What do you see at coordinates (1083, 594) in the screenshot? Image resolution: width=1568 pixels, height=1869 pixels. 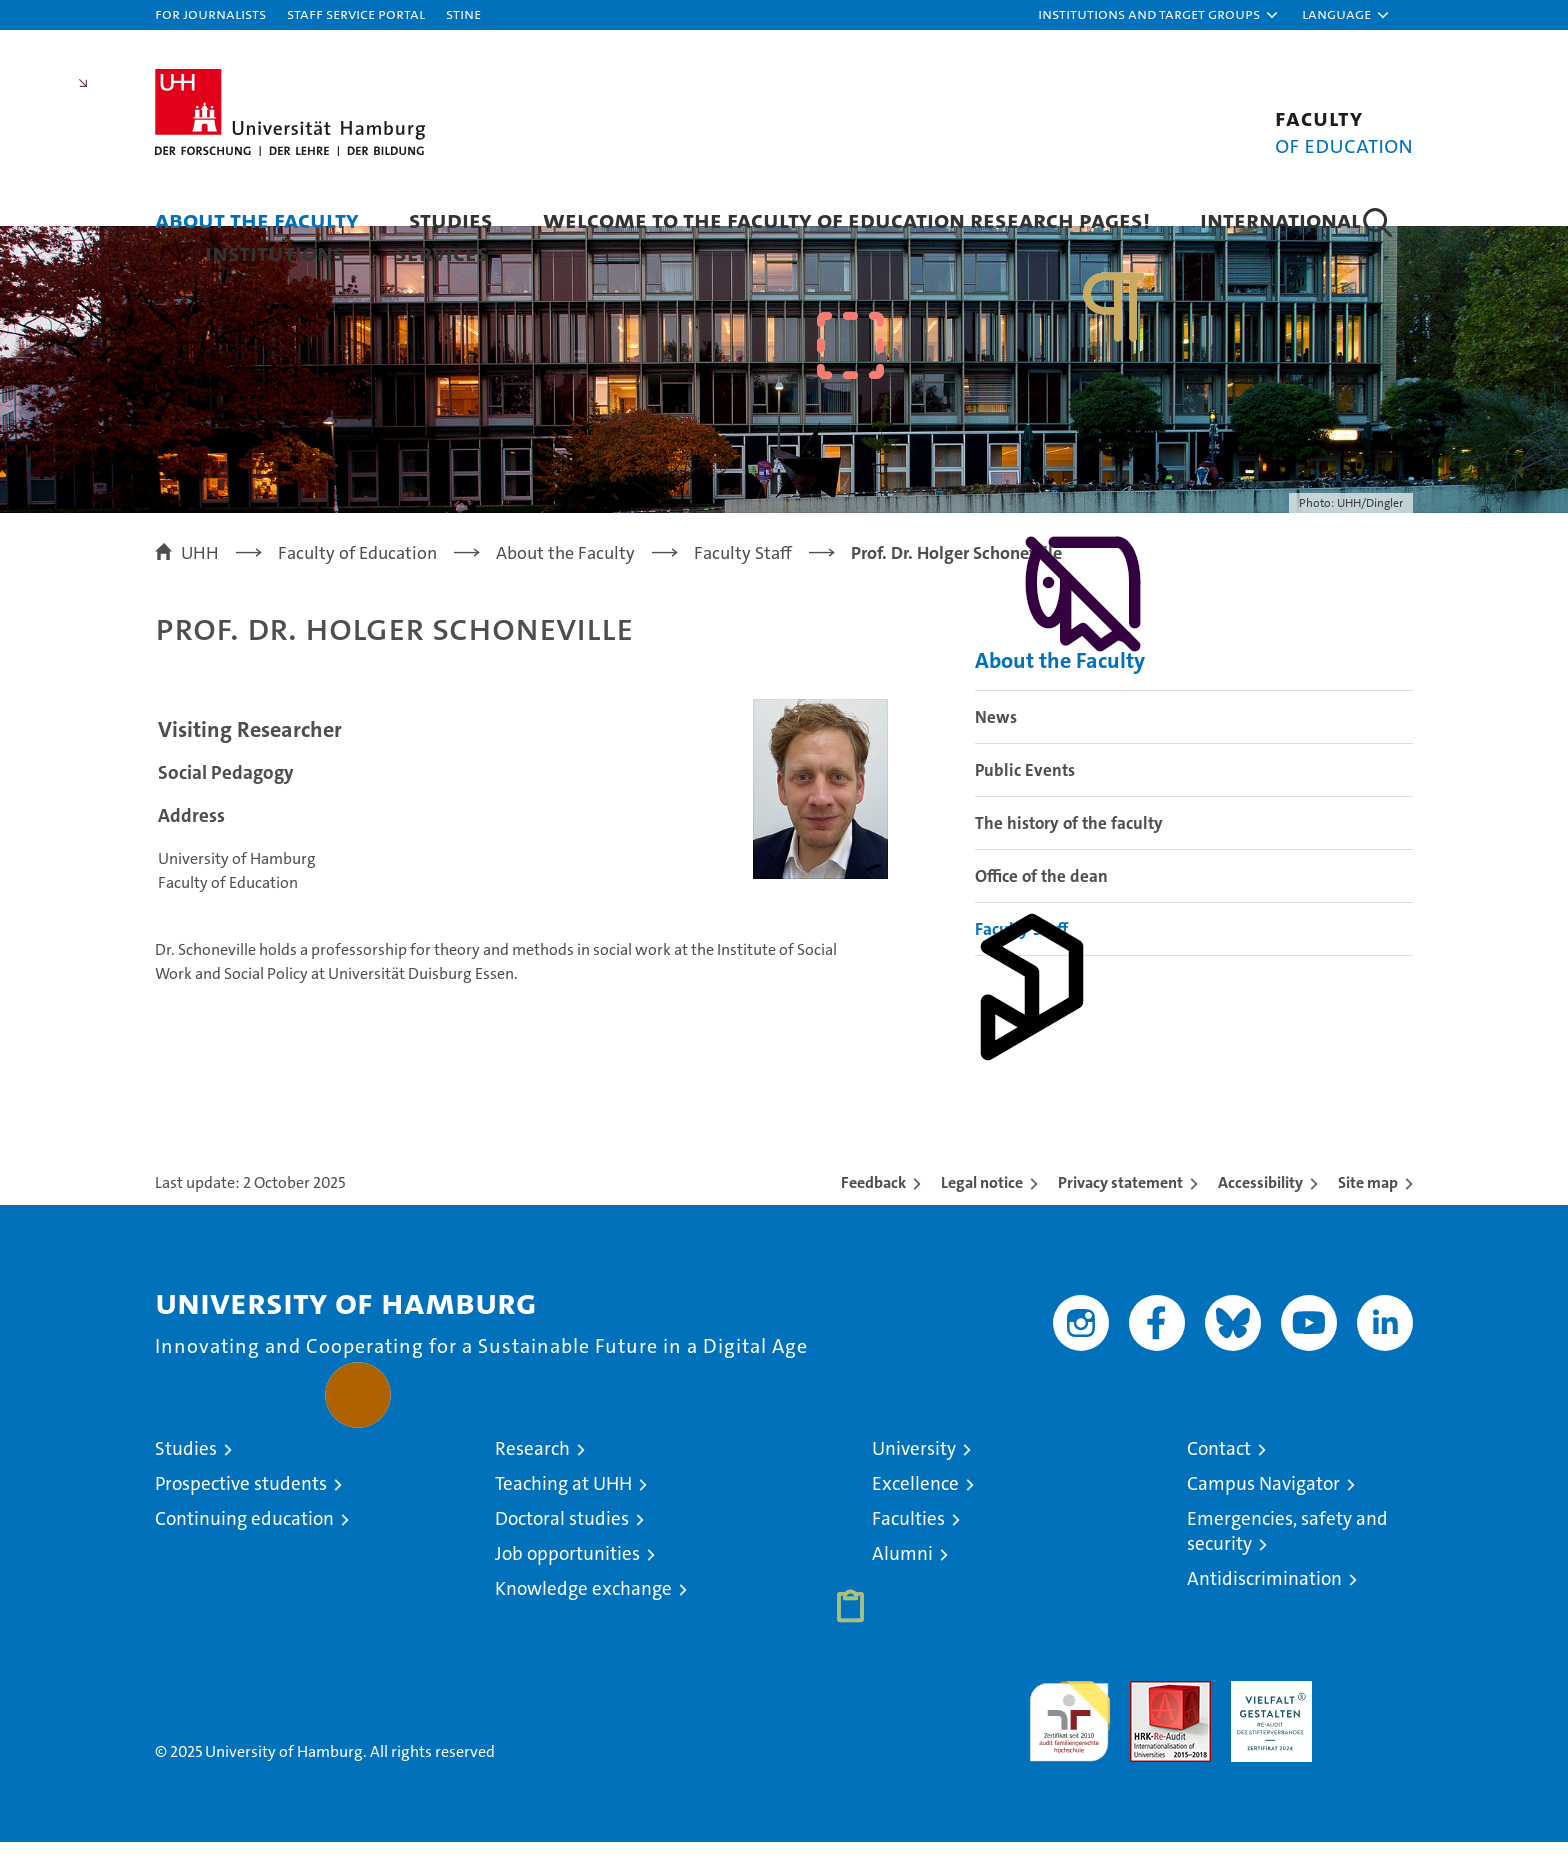 I see `indicates toilet paper is out of stock` at bounding box center [1083, 594].